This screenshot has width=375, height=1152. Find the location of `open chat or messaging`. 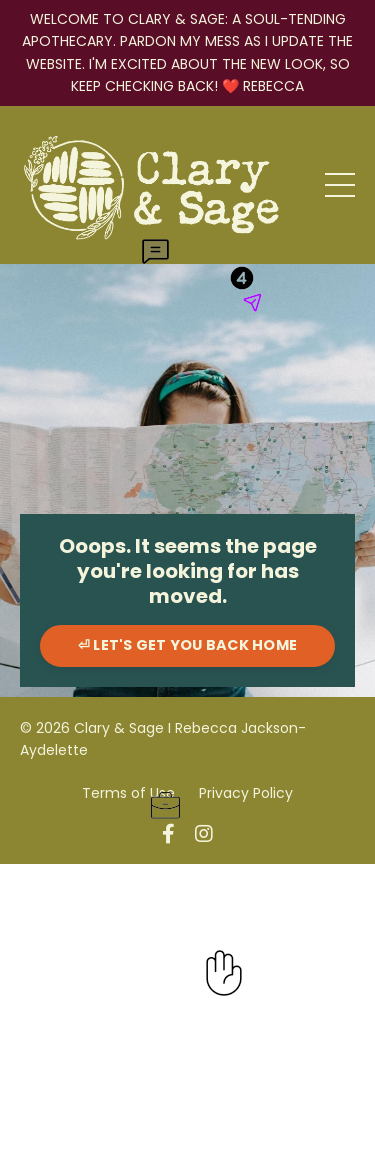

open chat or messaging is located at coordinates (155, 249).